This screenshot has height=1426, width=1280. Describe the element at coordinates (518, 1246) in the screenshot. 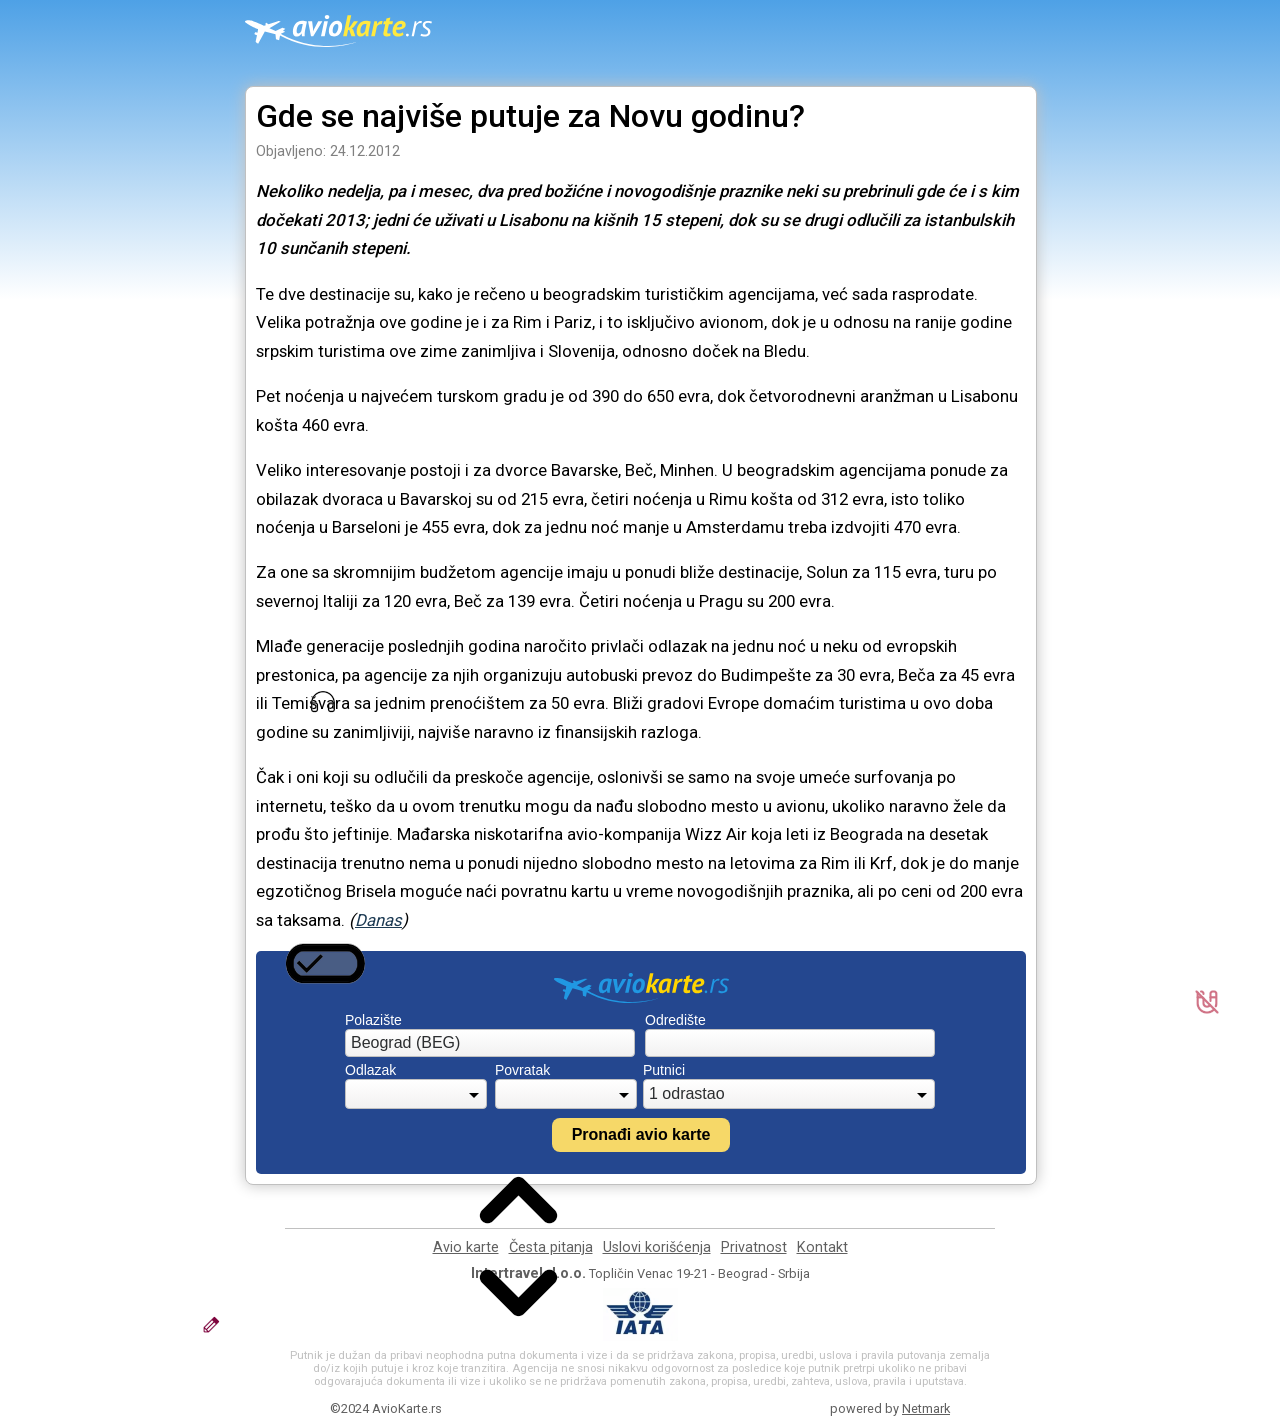

I see `expand or collapse a dropdown menu` at that location.